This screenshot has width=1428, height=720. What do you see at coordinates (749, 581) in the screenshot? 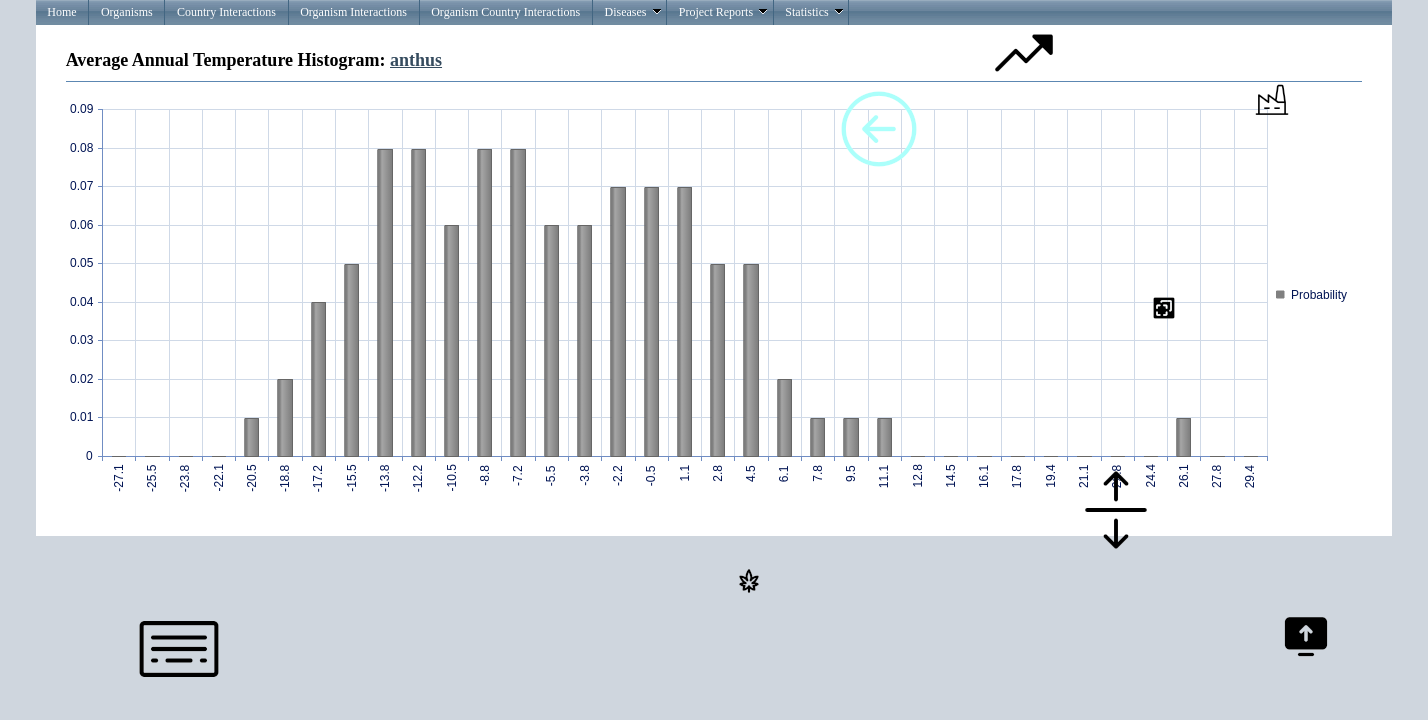
I see `indicates cannabis-related content or products` at bounding box center [749, 581].